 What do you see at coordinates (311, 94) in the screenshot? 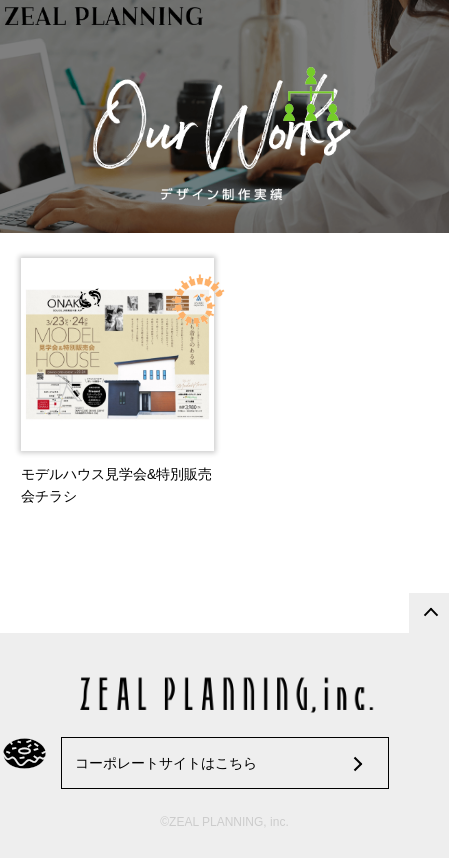
I see `view organizational hierarchy or team structure` at bounding box center [311, 94].